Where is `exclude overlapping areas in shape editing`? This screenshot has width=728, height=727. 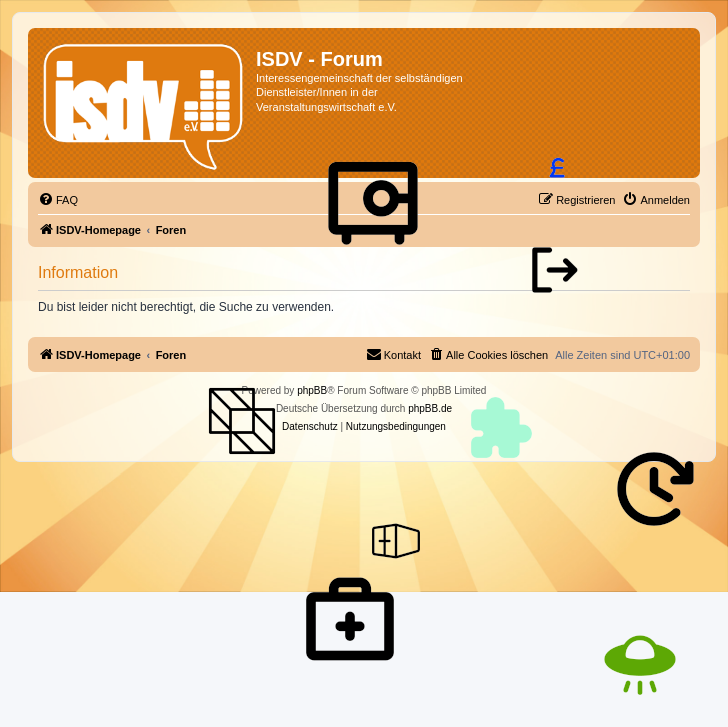
exclude overlapping areas in shape editing is located at coordinates (242, 421).